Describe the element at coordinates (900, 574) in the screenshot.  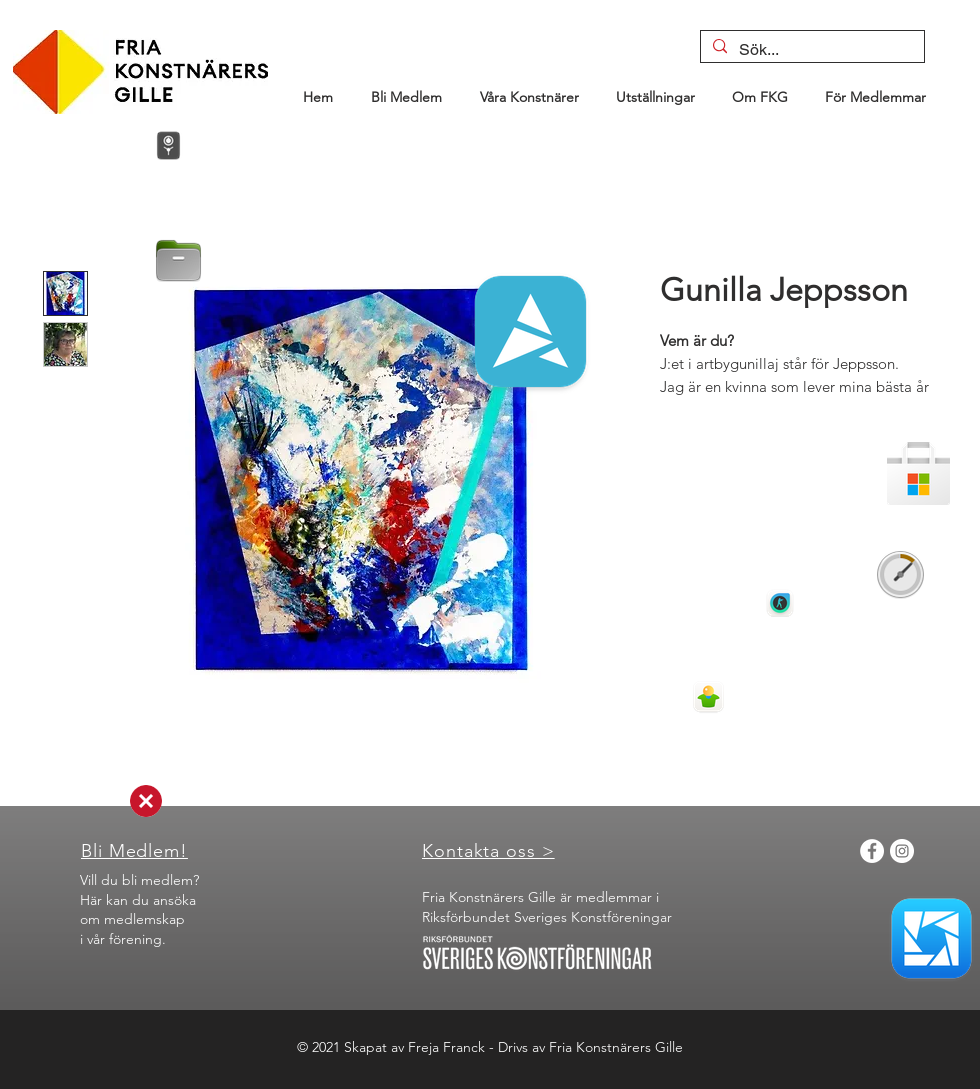
I see `open sysprof system profiler application` at that location.